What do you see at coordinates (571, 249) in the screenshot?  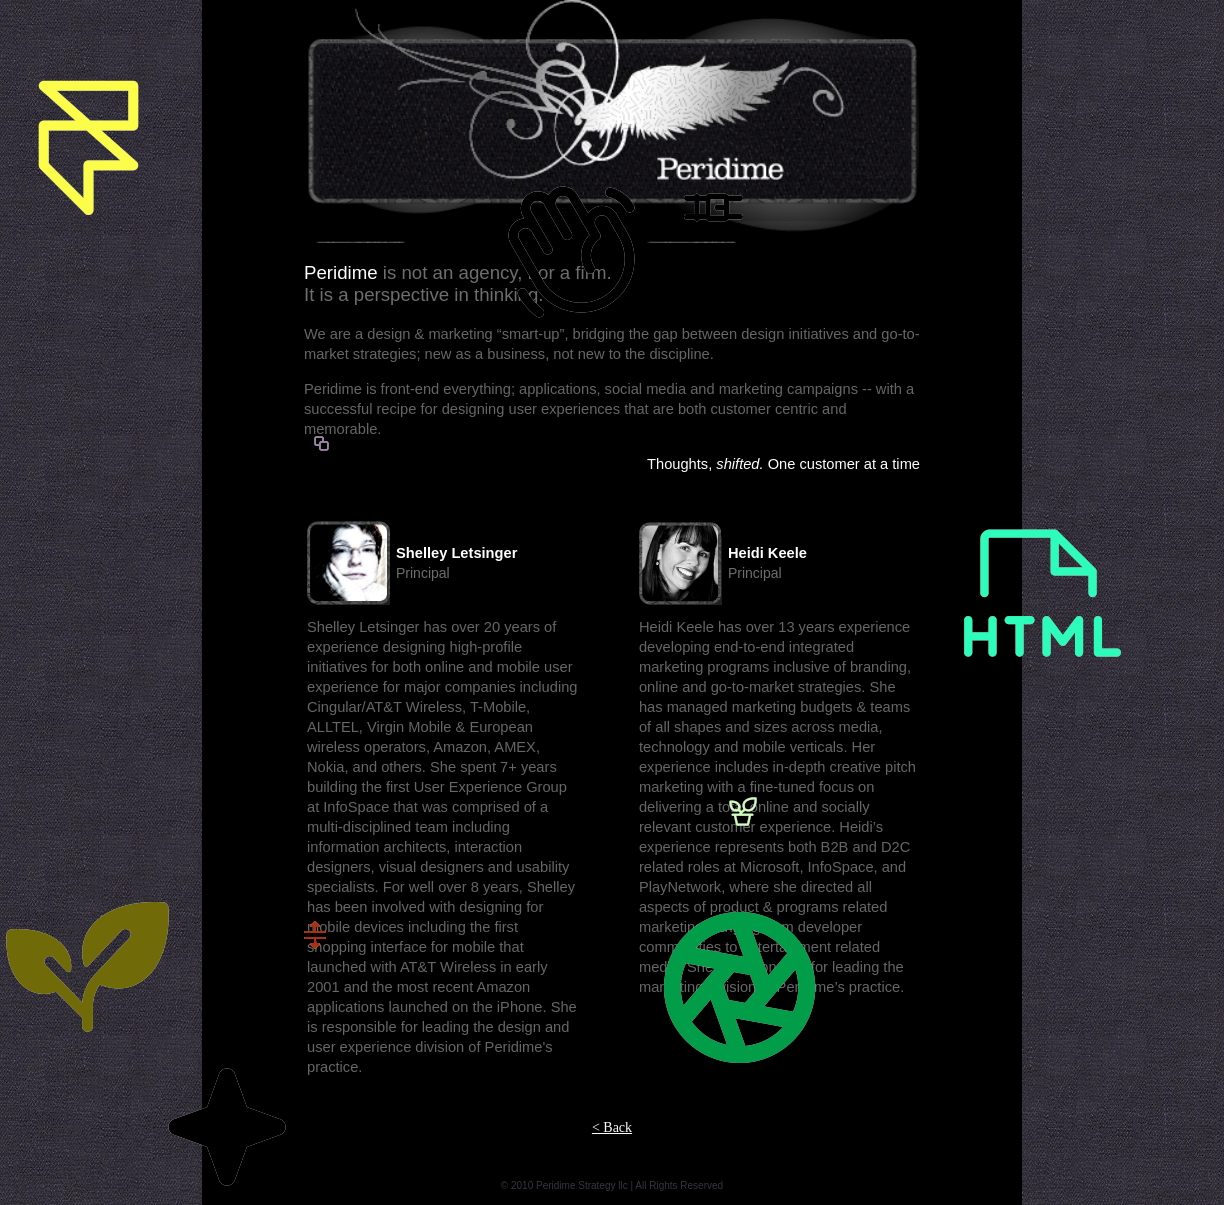 I see `send a greeting or say hello` at bounding box center [571, 249].